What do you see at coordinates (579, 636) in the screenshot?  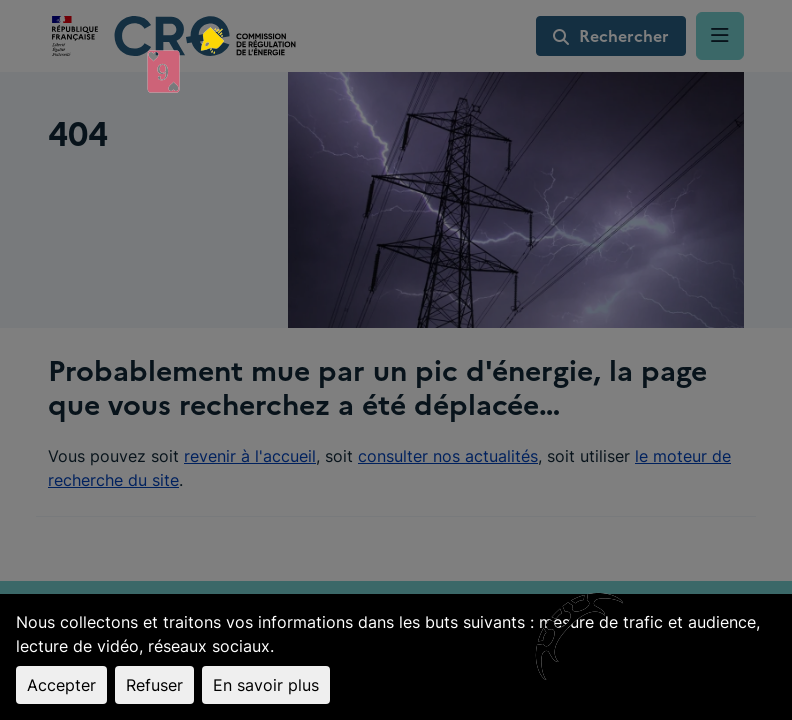 I see `select the bat'leth weapon in a game inventory` at bounding box center [579, 636].